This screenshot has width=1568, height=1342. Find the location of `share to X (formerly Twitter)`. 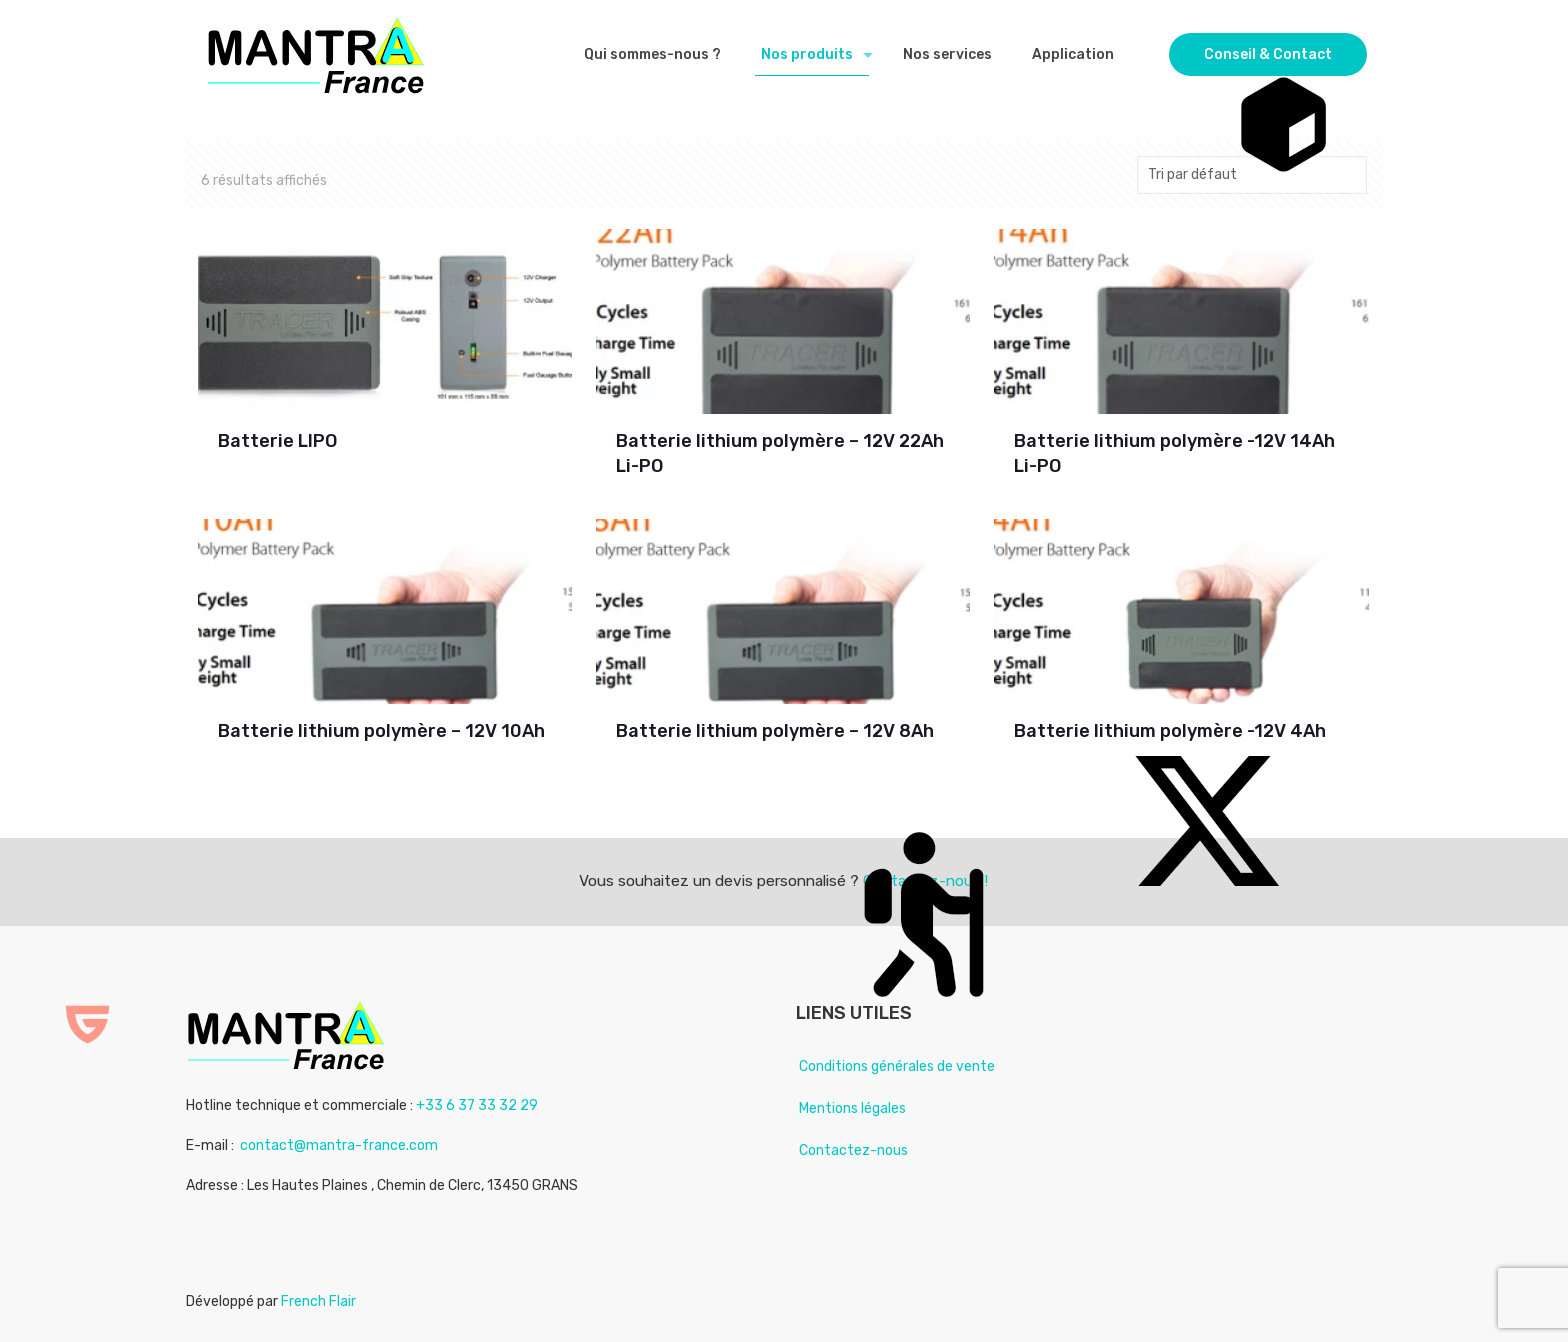

share to X (formerly Twitter) is located at coordinates (1207, 821).